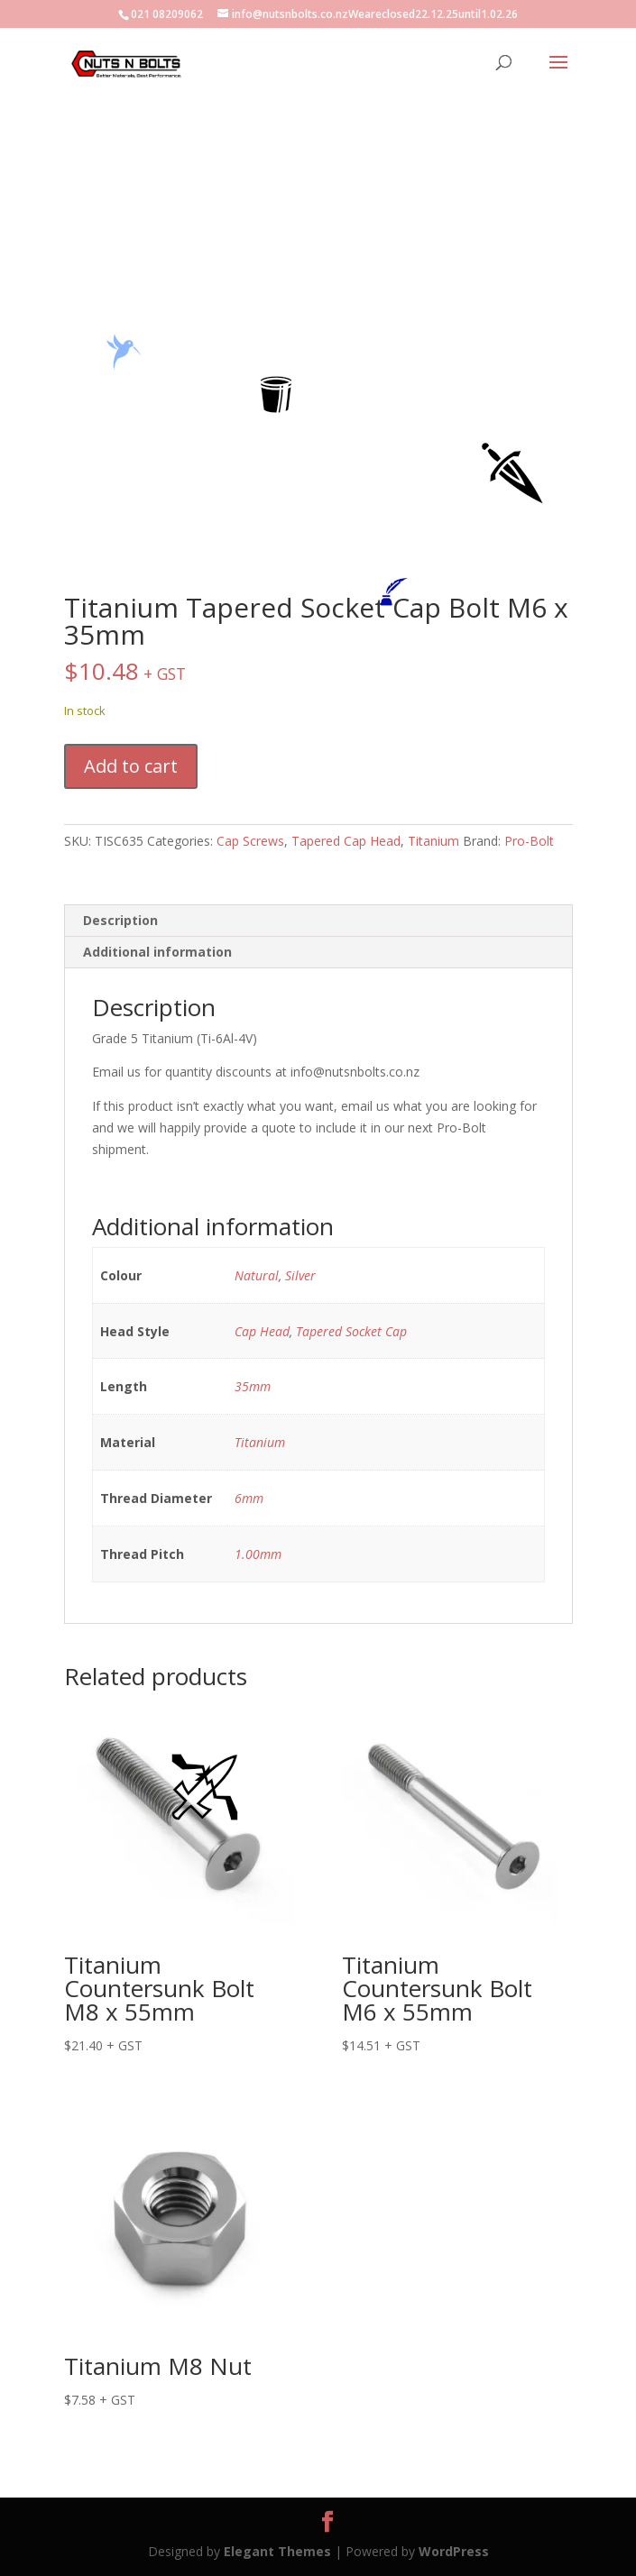  What do you see at coordinates (205, 1787) in the screenshot?
I see `equip a lightning-enchanted weapon` at bounding box center [205, 1787].